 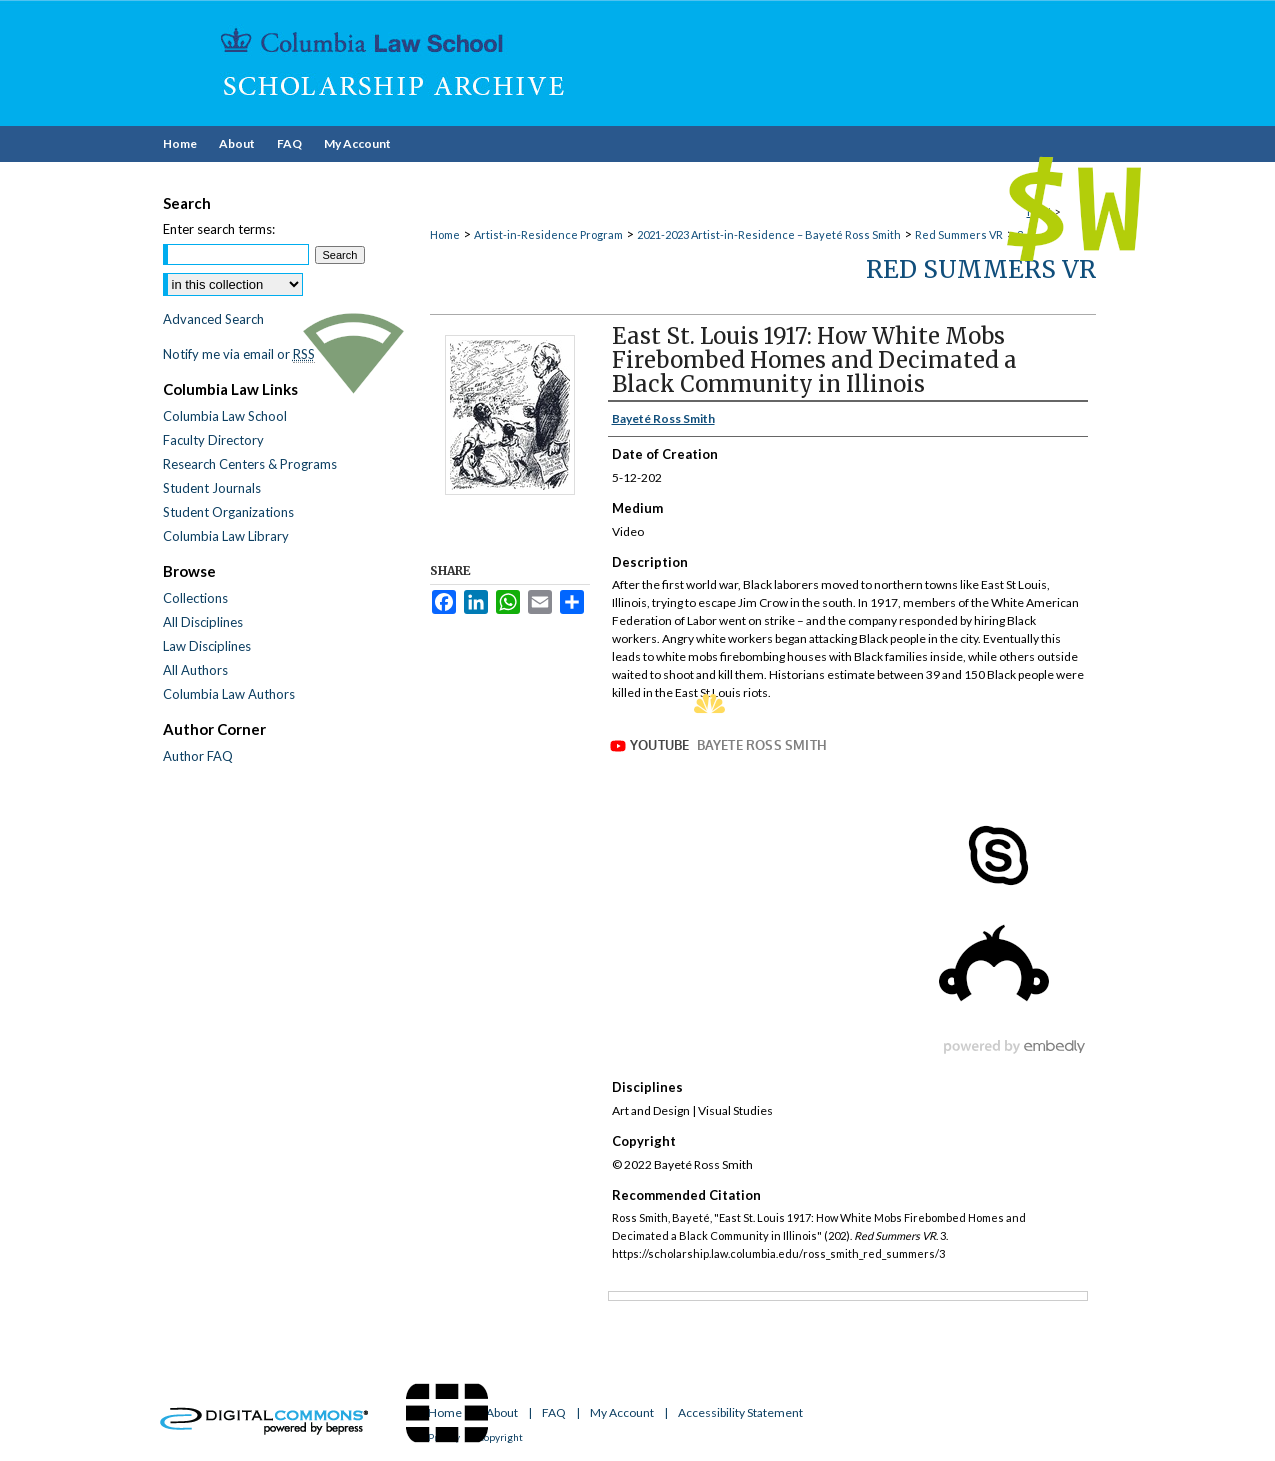 I want to click on fortinet brand logo, so click(x=447, y=1413).